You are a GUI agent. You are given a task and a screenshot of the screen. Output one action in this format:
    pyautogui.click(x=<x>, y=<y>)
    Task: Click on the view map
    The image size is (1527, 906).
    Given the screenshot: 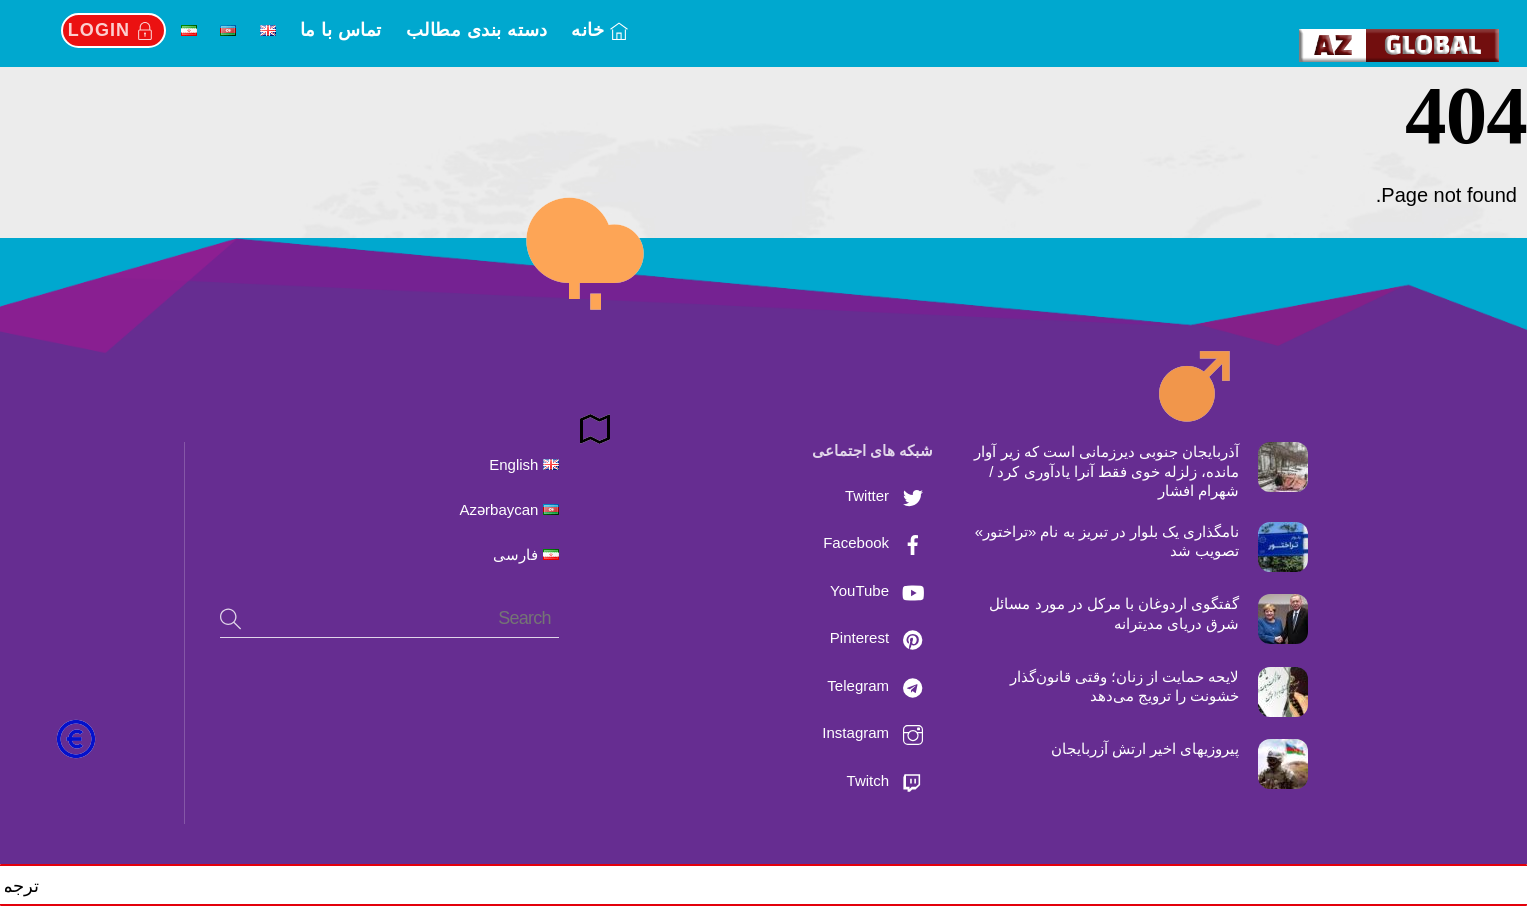 What is the action you would take?
    pyautogui.click(x=595, y=429)
    